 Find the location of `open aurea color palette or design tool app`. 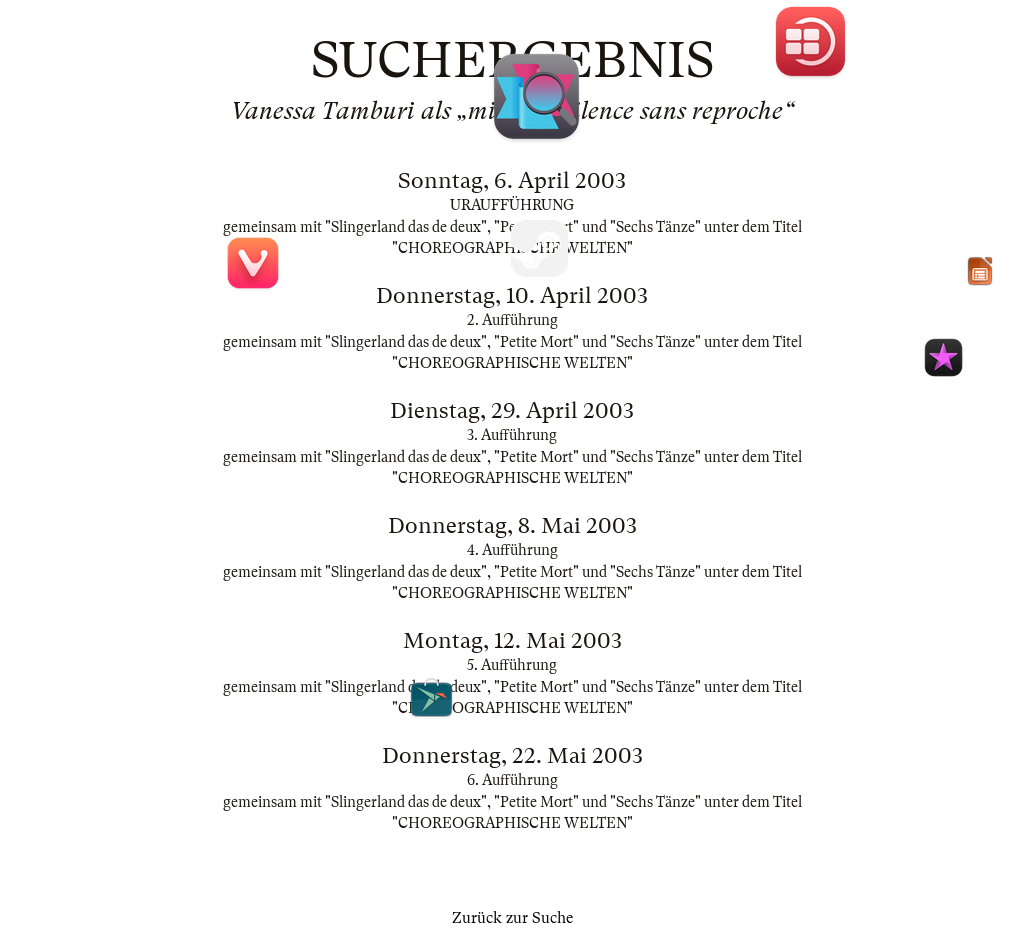

open aurea color palette or design tool app is located at coordinates (536, 96).